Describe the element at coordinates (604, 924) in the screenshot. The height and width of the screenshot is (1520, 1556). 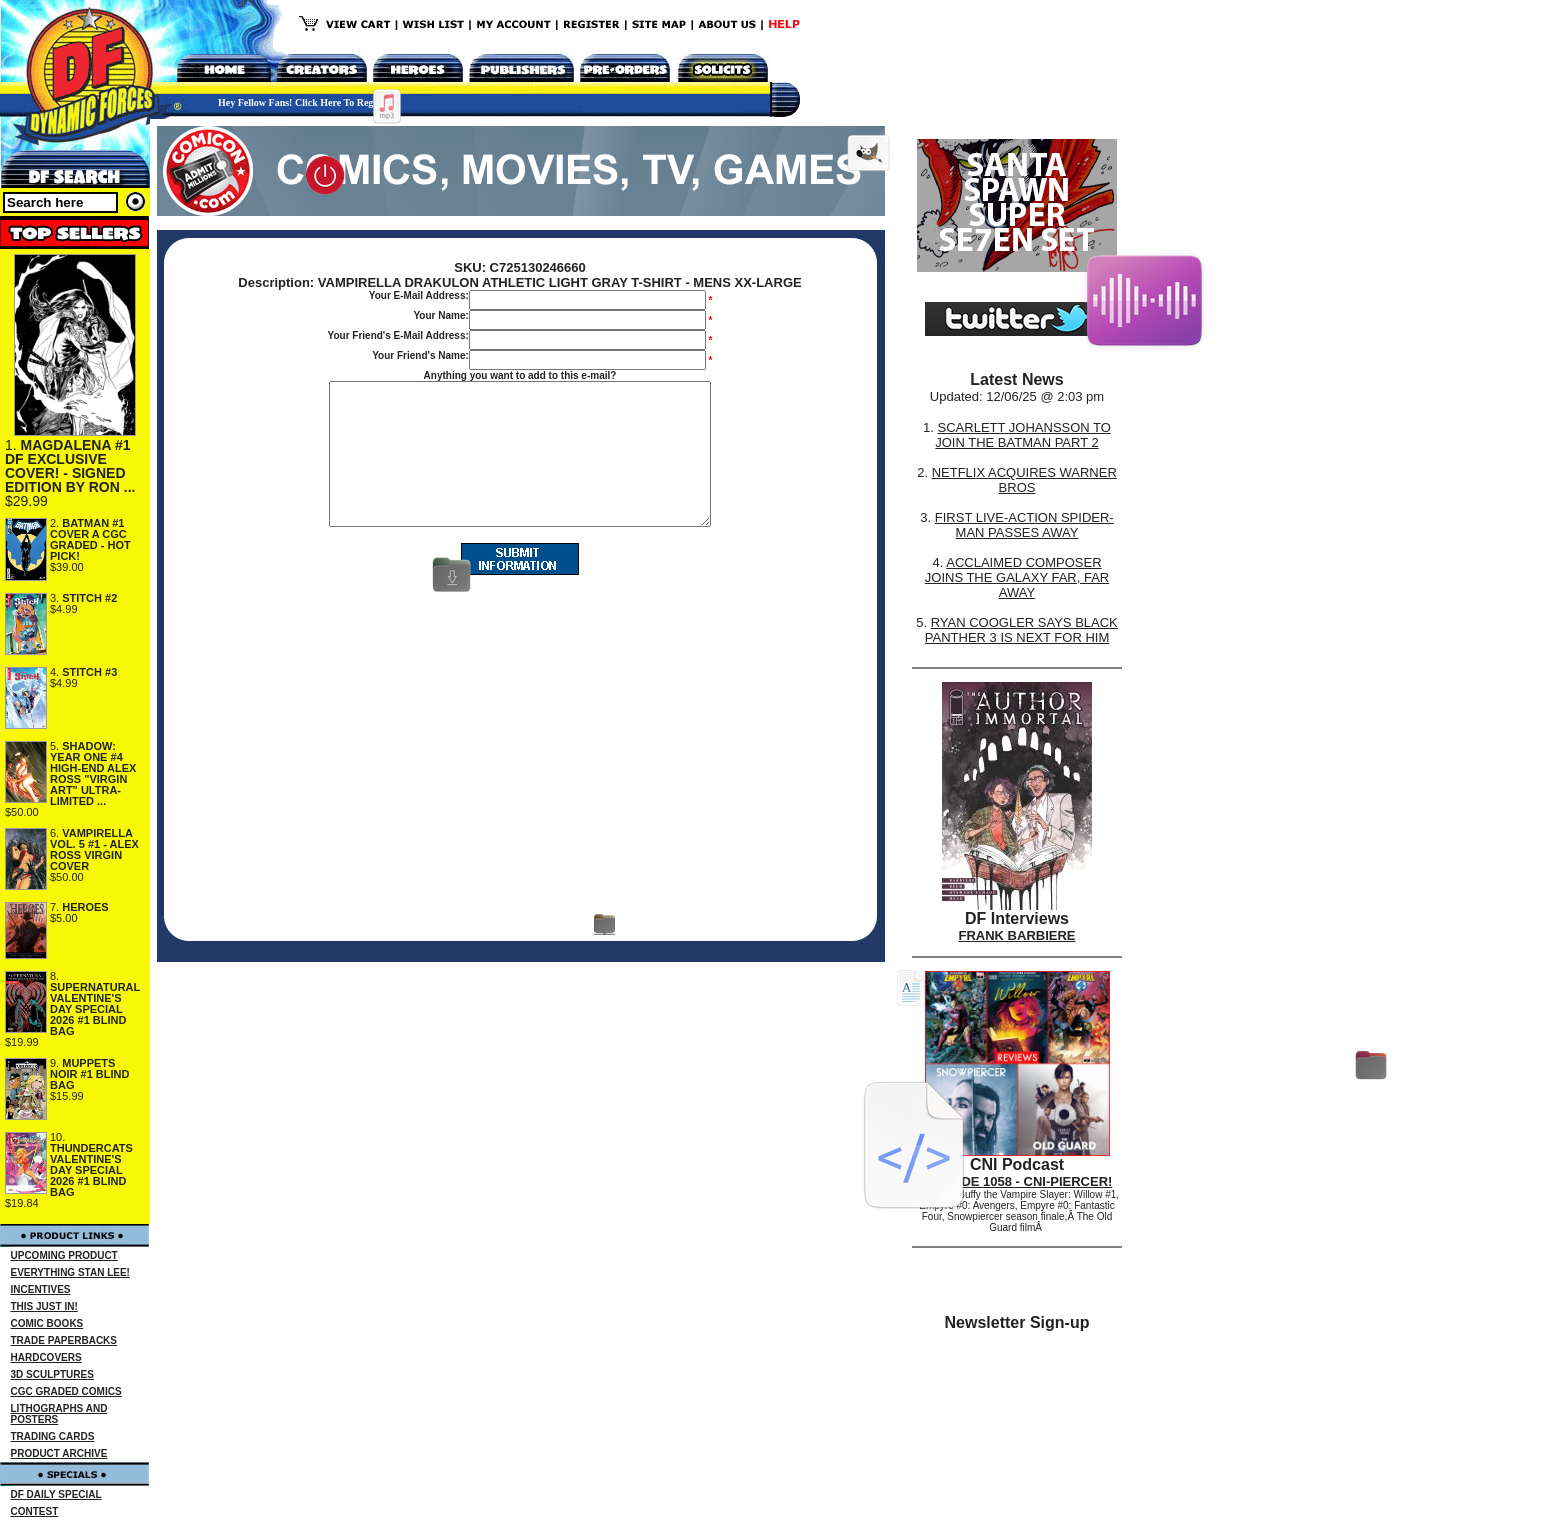
I see `access files stored on a remote server` at that location.